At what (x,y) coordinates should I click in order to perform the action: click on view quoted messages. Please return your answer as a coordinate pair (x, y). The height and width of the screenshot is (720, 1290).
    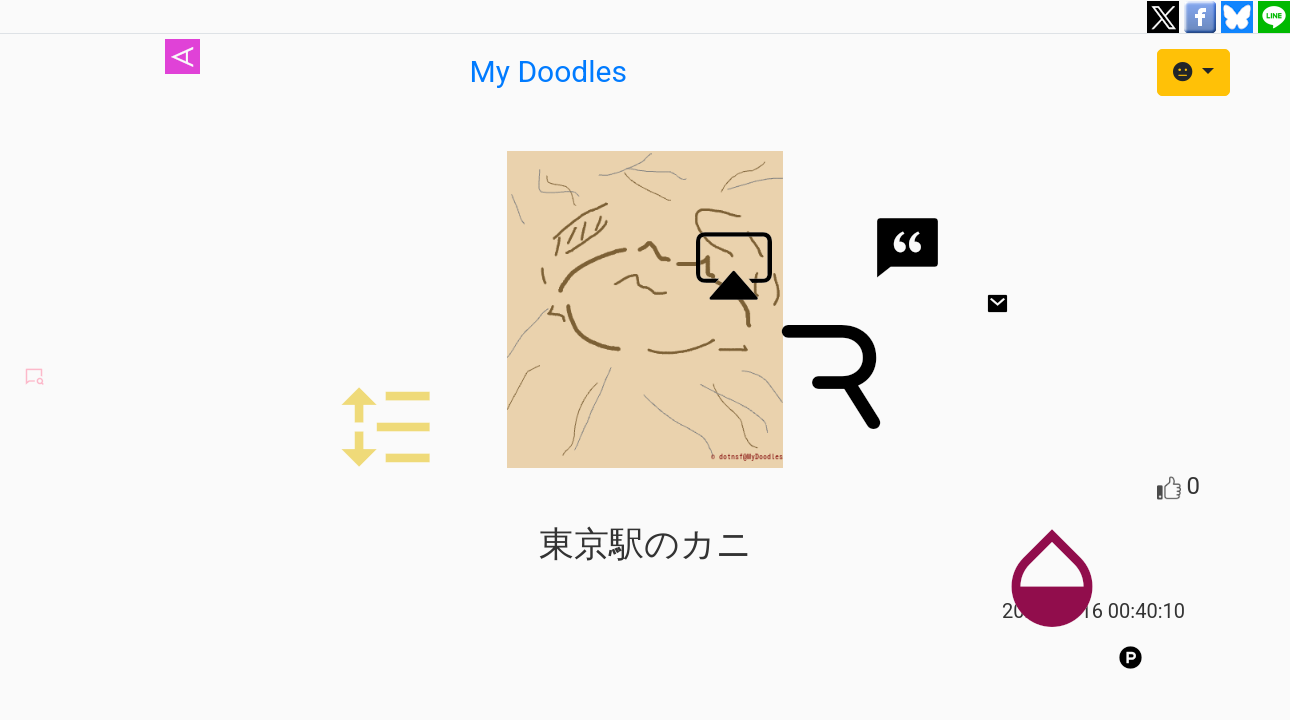
    Looking at the image, I should click on (907, 245).